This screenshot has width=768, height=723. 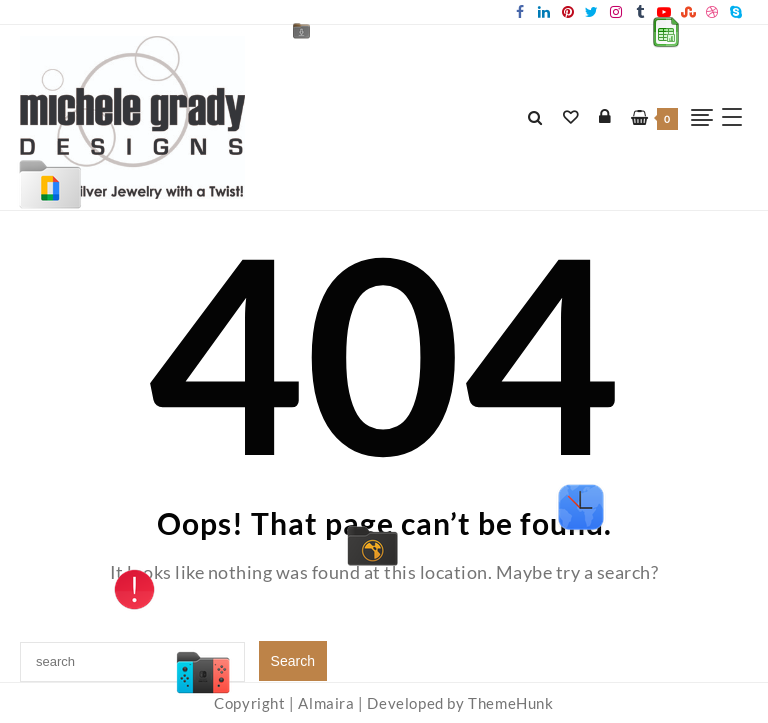 I want to click on open folder containing google docs files, so click(x=50, y=186).